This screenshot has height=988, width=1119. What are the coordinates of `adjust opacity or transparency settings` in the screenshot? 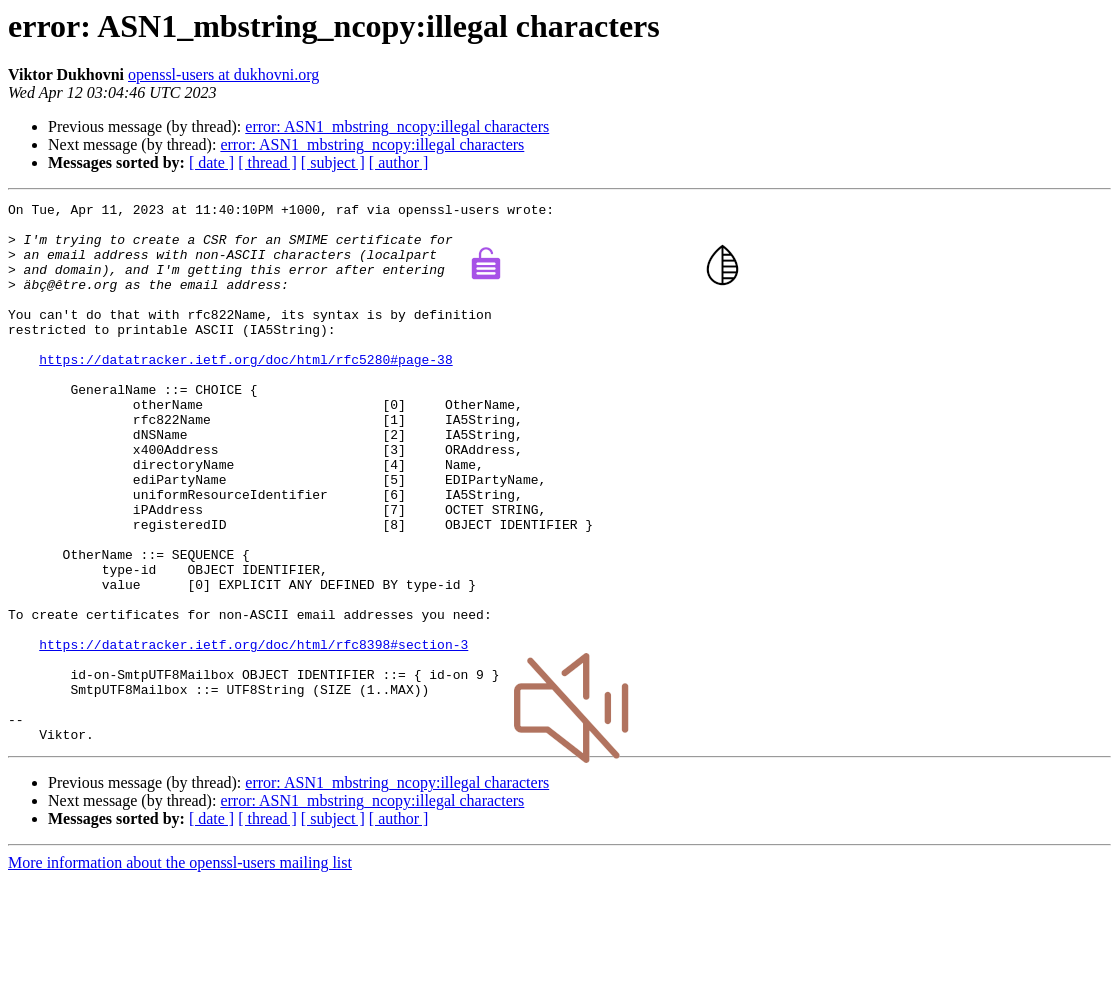 It's located at (722, 266).